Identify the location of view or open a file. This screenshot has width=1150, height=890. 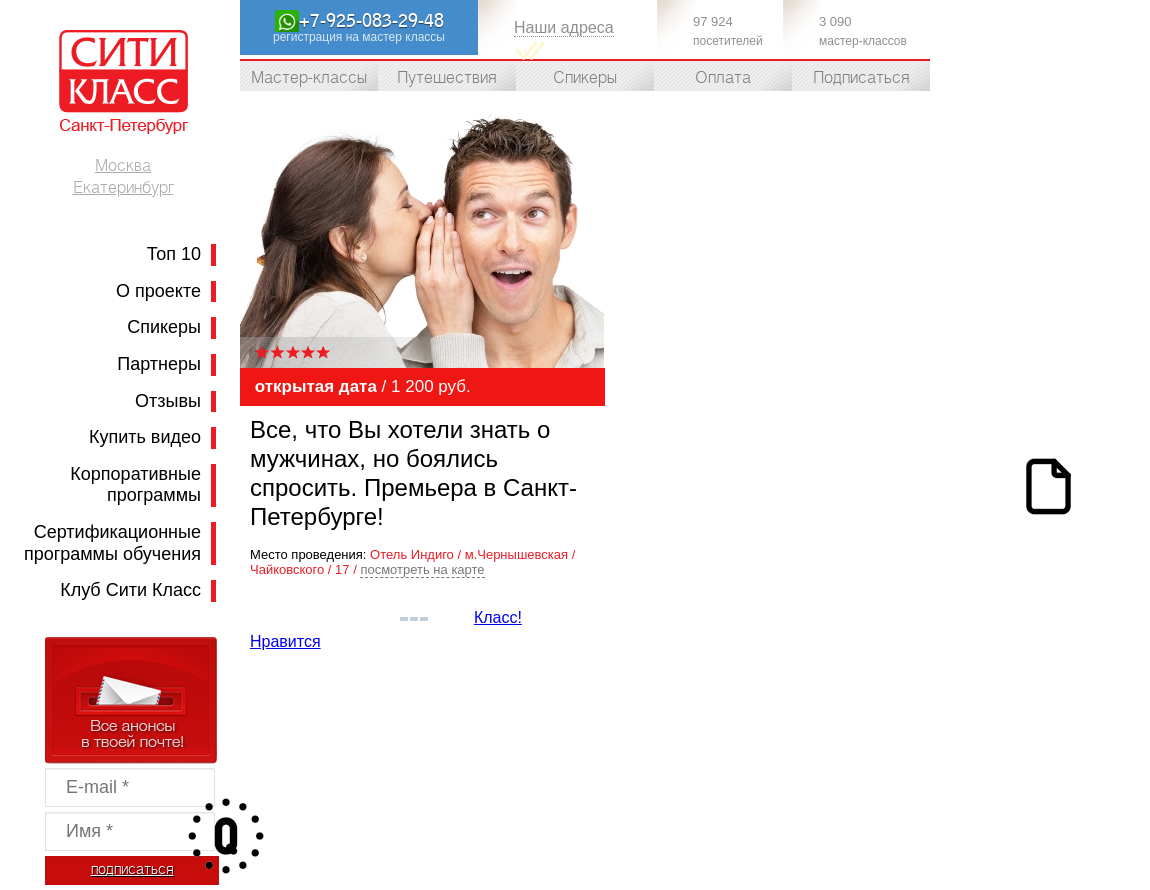
(1048, 486).